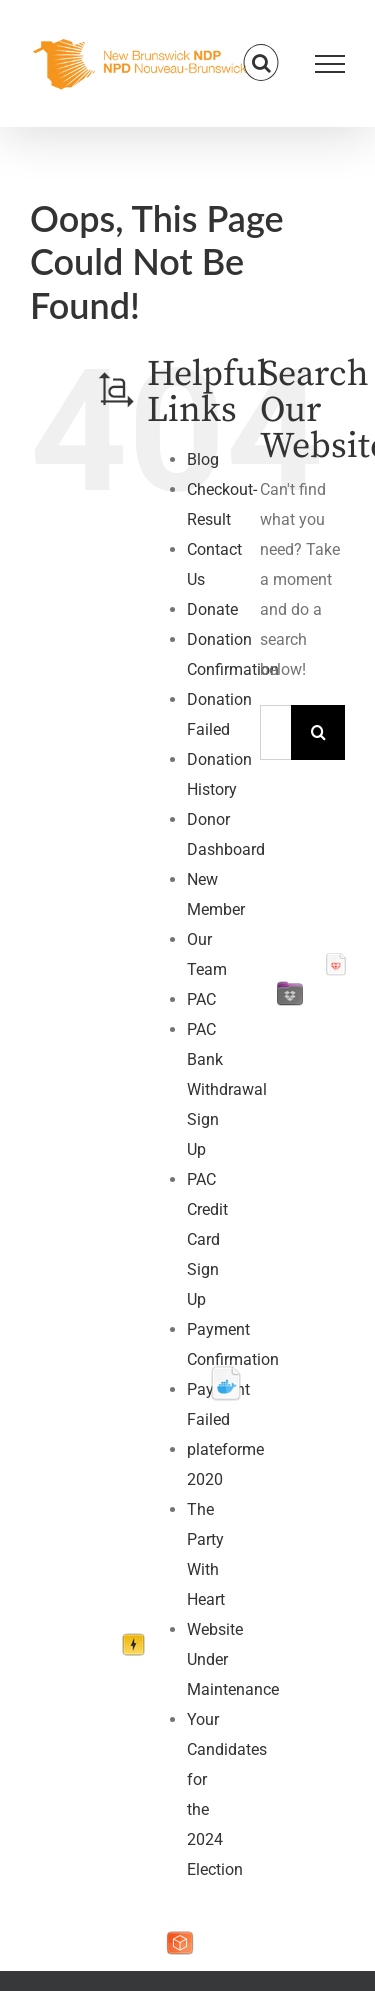 The width and height of the screenshot is (375, 1991). Describe the element at coordinates (226, 1383) in the screenshot. I see `dockerfile or docker configuration file` at that location.